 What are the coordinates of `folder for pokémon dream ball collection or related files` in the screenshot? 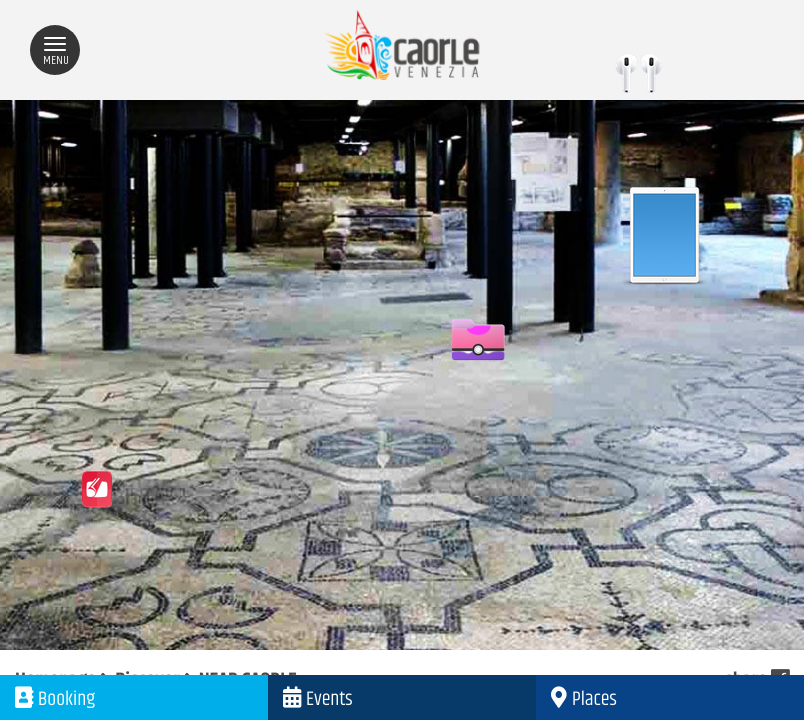 It's located at (478, 341).